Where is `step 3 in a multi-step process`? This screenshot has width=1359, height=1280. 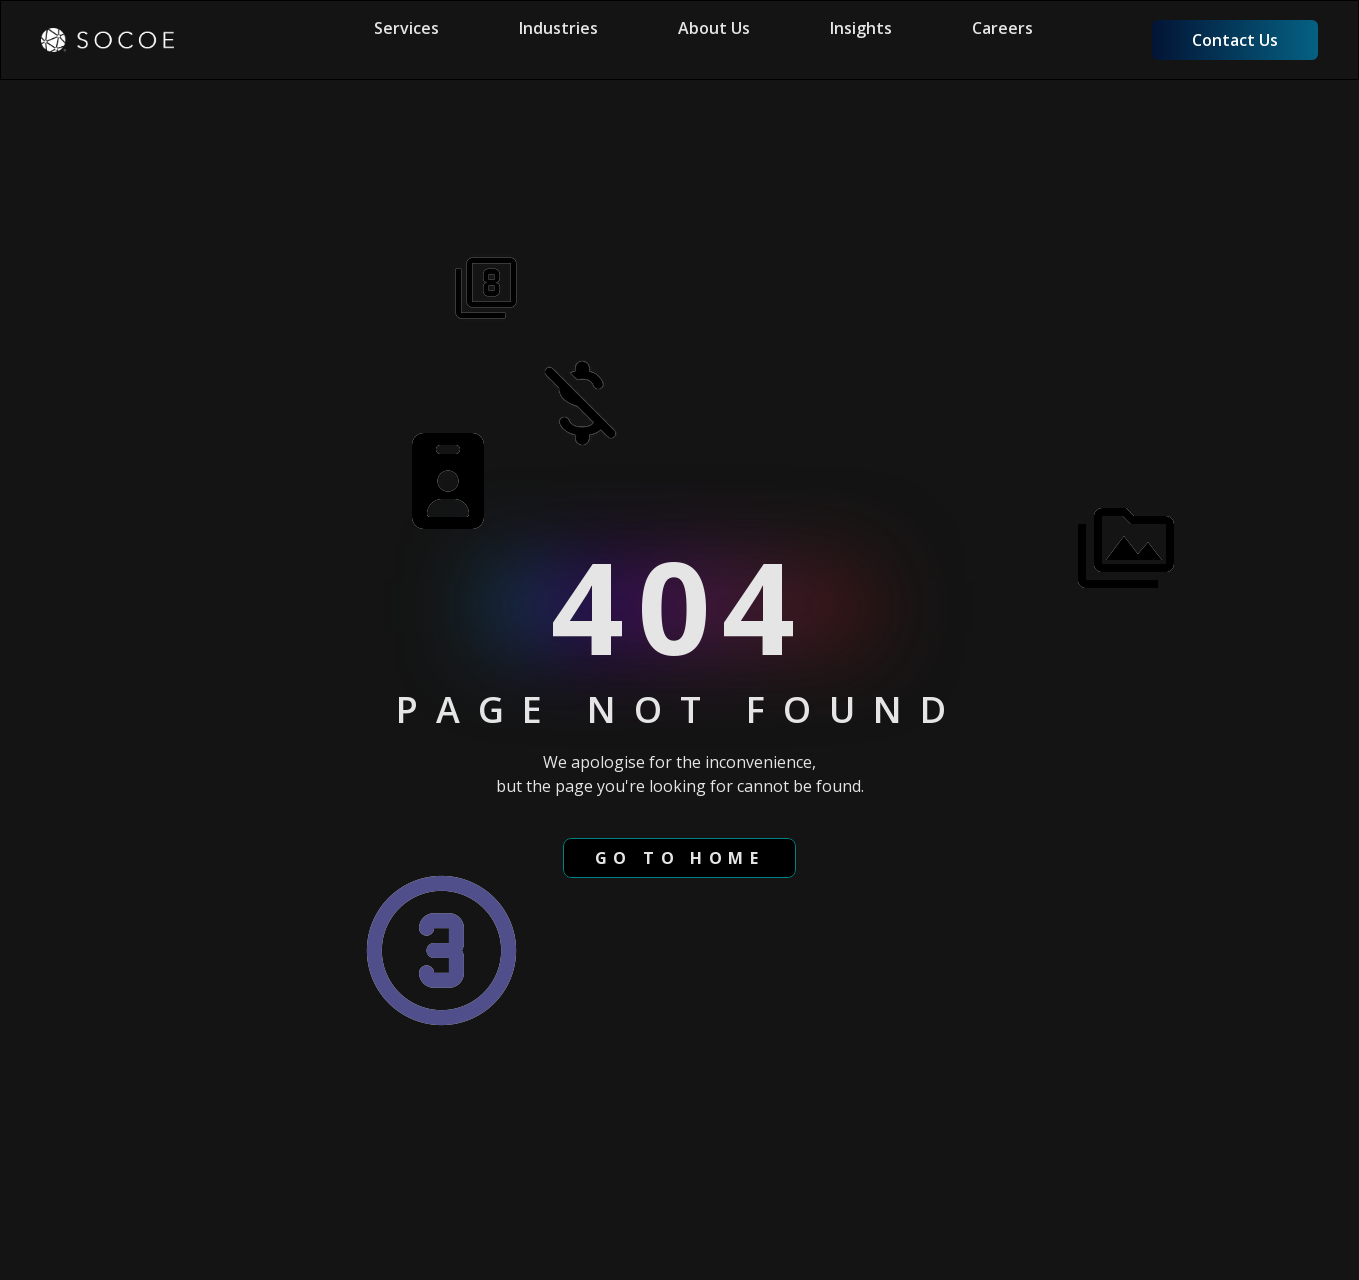
step 3 in a multi-step process is located at coordinates (441, 950).